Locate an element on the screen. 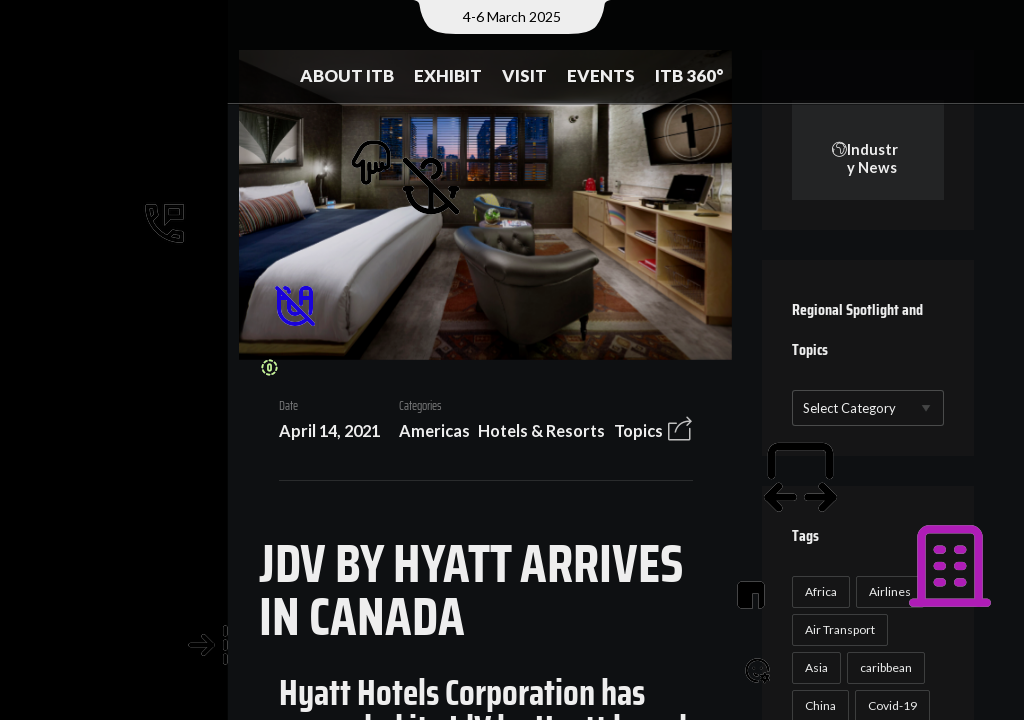  auto-fit content to available width is located at coordinates (800, 475).